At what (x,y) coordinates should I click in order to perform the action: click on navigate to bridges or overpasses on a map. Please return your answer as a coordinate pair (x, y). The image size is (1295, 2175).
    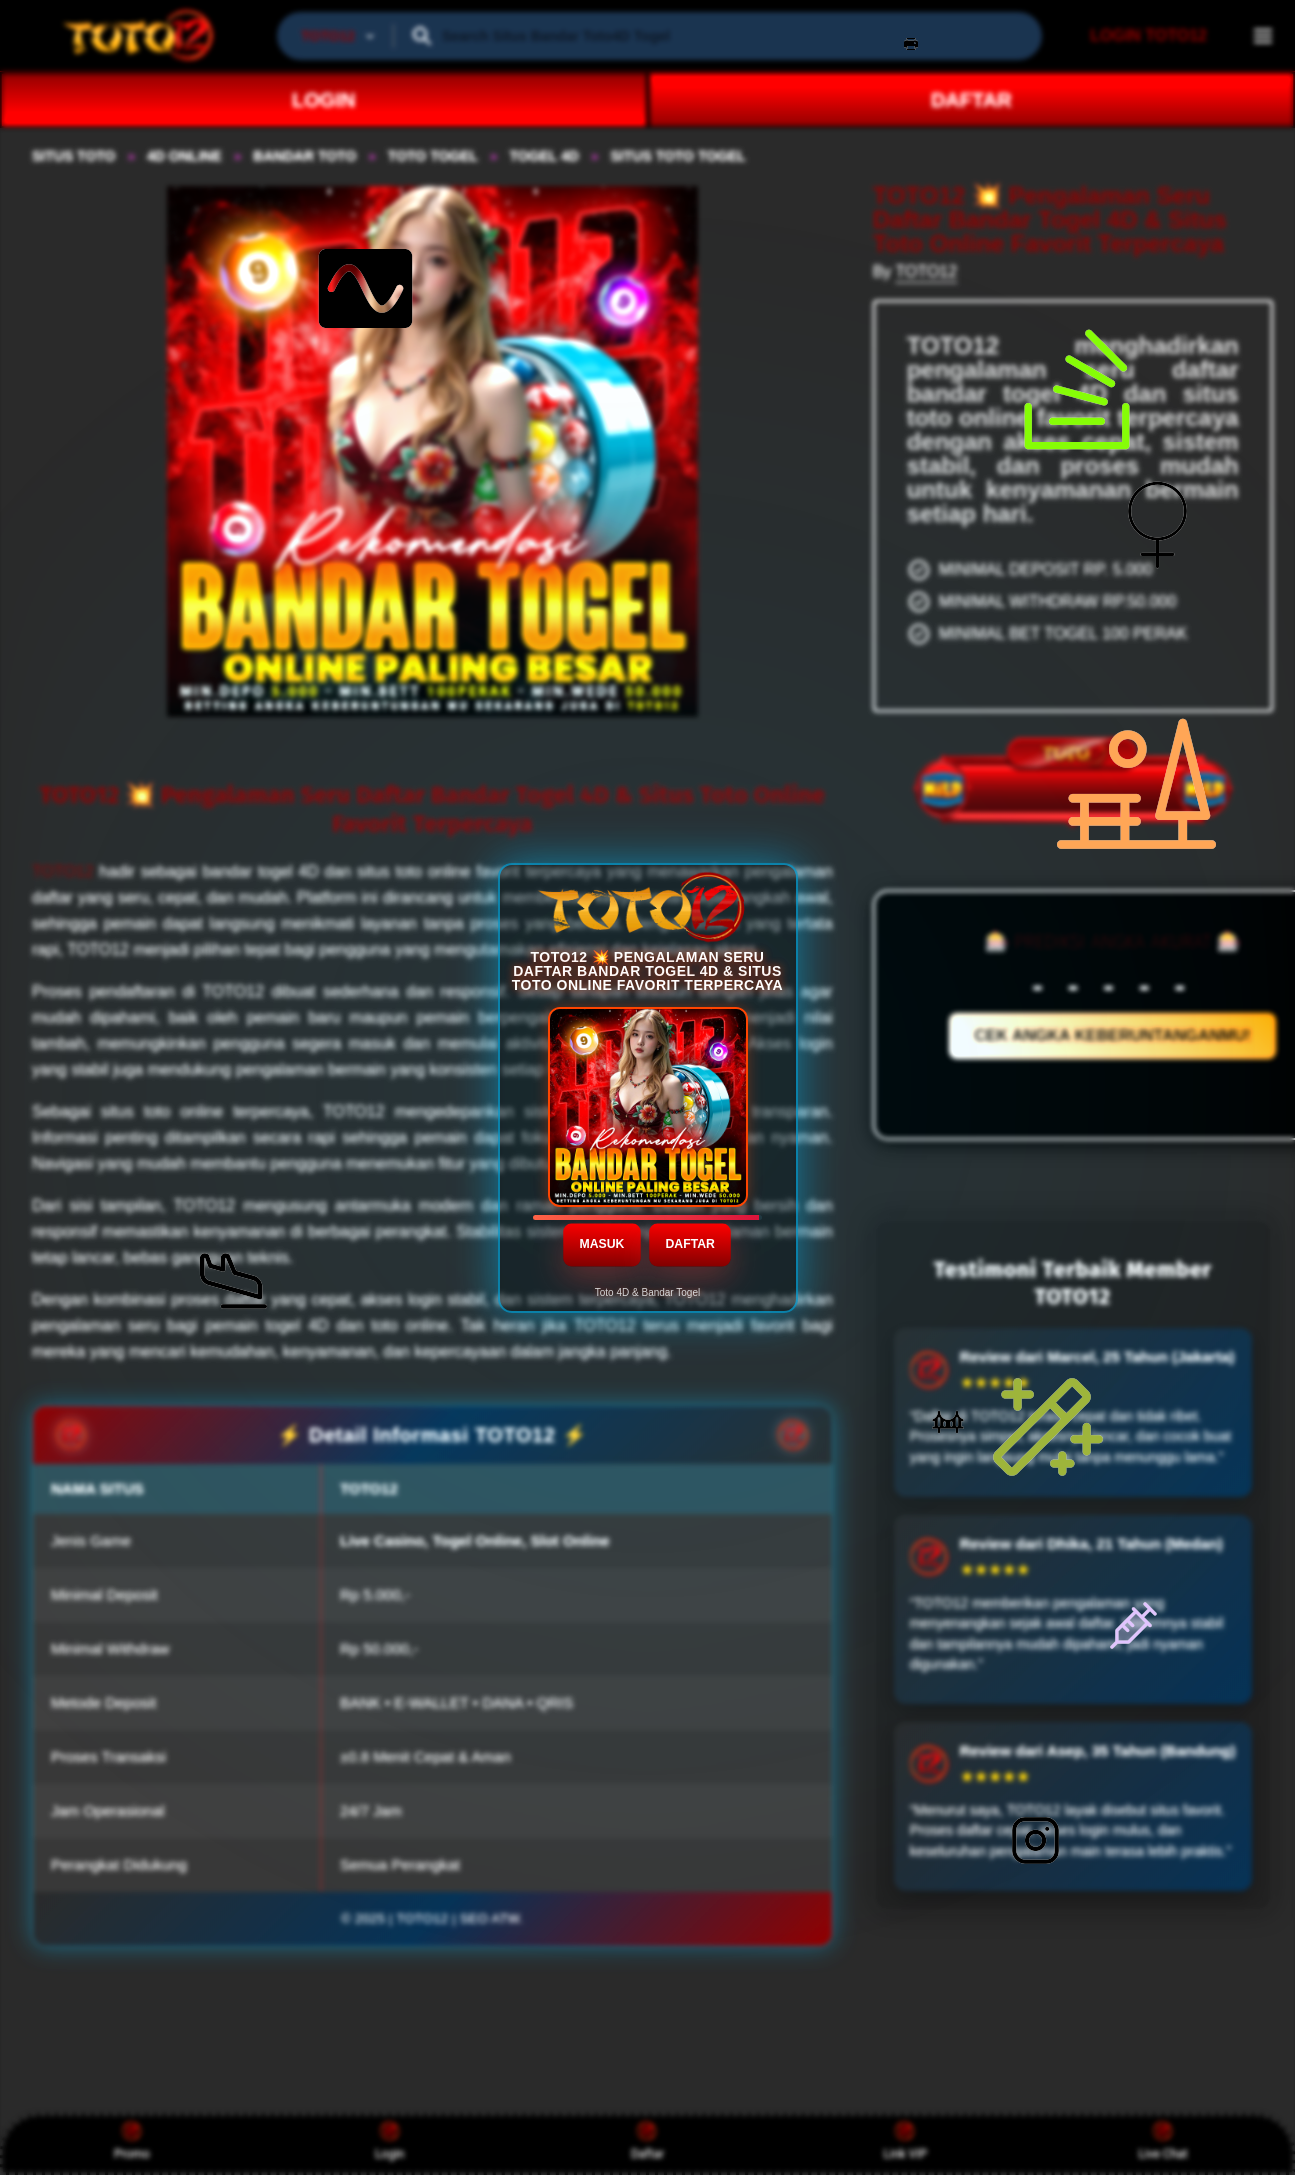
    Looking at the image, I should click on (948, 1422).